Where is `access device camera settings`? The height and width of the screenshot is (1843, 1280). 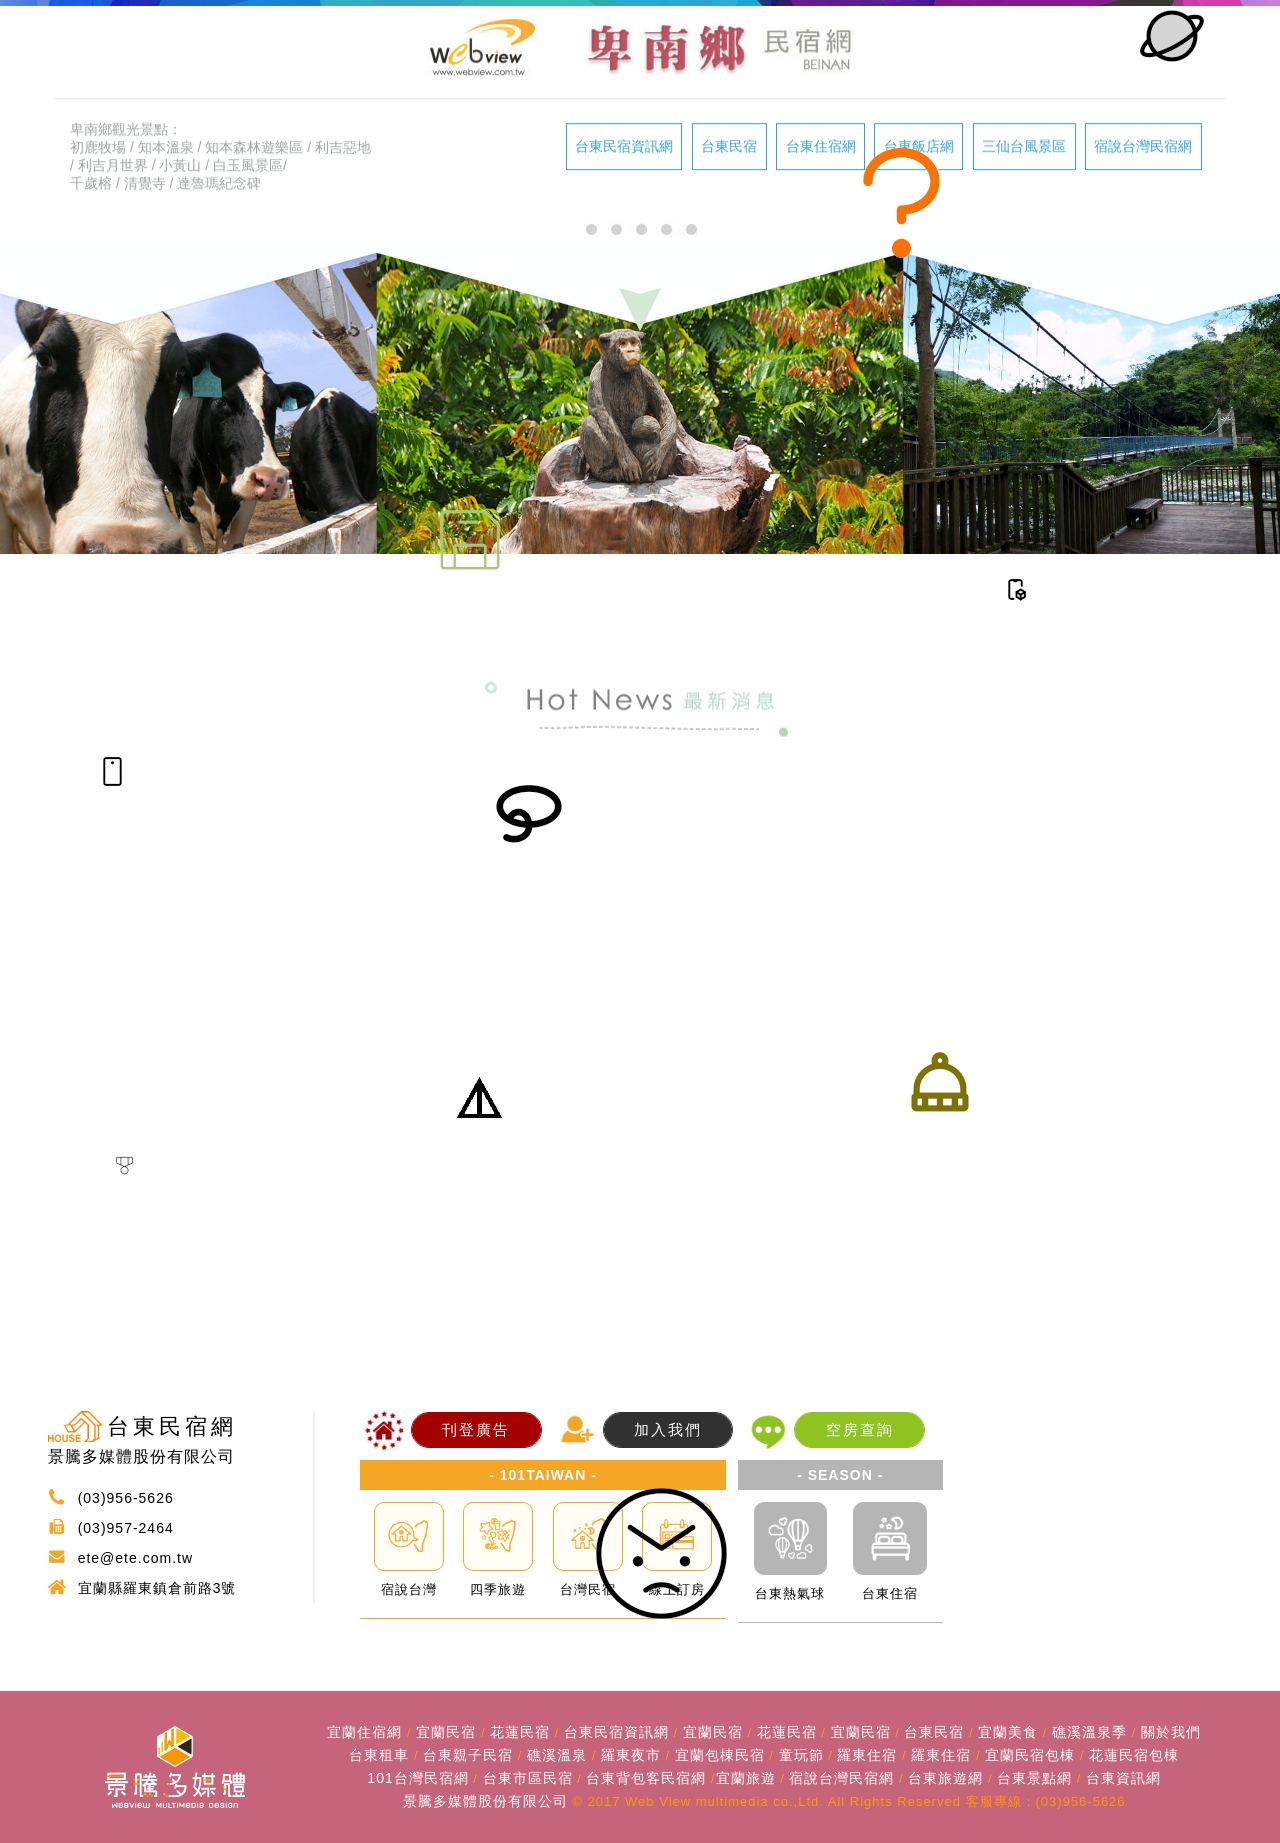
access device camera settings is located at coordinates (112, 771).